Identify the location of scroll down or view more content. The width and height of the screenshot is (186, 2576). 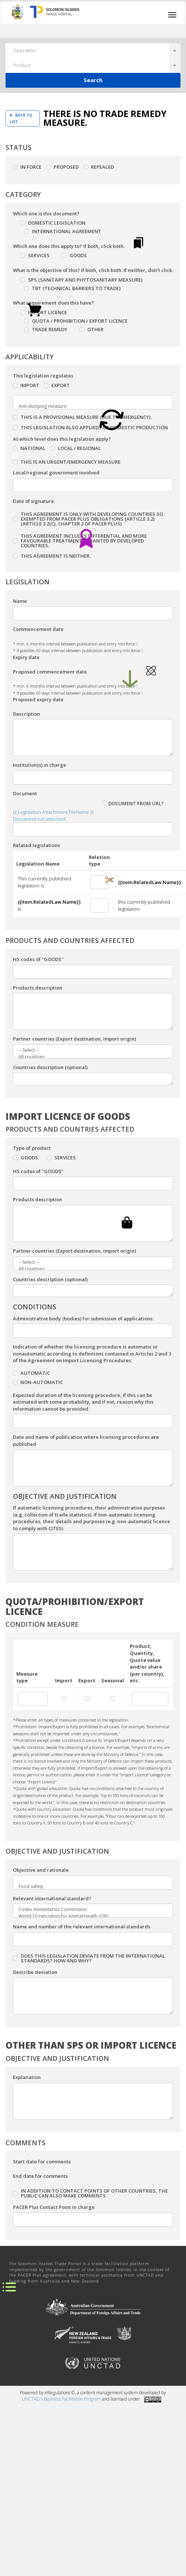
(130, 679).